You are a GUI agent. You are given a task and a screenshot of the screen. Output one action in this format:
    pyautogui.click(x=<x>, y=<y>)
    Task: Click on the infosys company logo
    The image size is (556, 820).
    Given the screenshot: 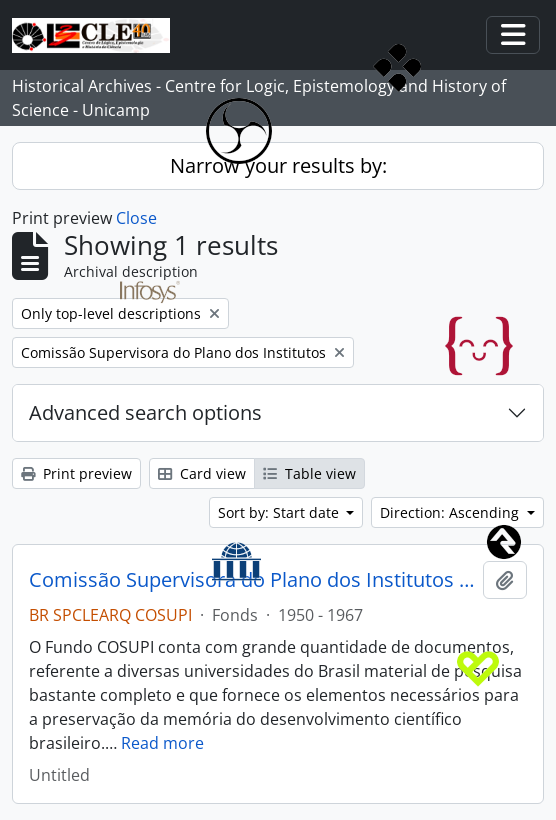 What is the action you would take?
    pyautogui.click(x=150, y=292)
    